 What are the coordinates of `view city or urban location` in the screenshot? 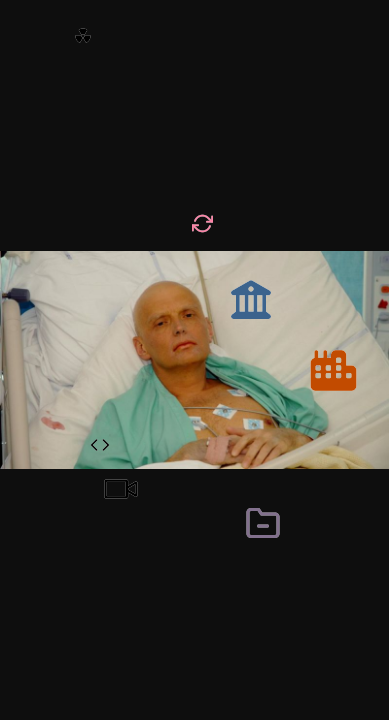 It's located at (333, 370).